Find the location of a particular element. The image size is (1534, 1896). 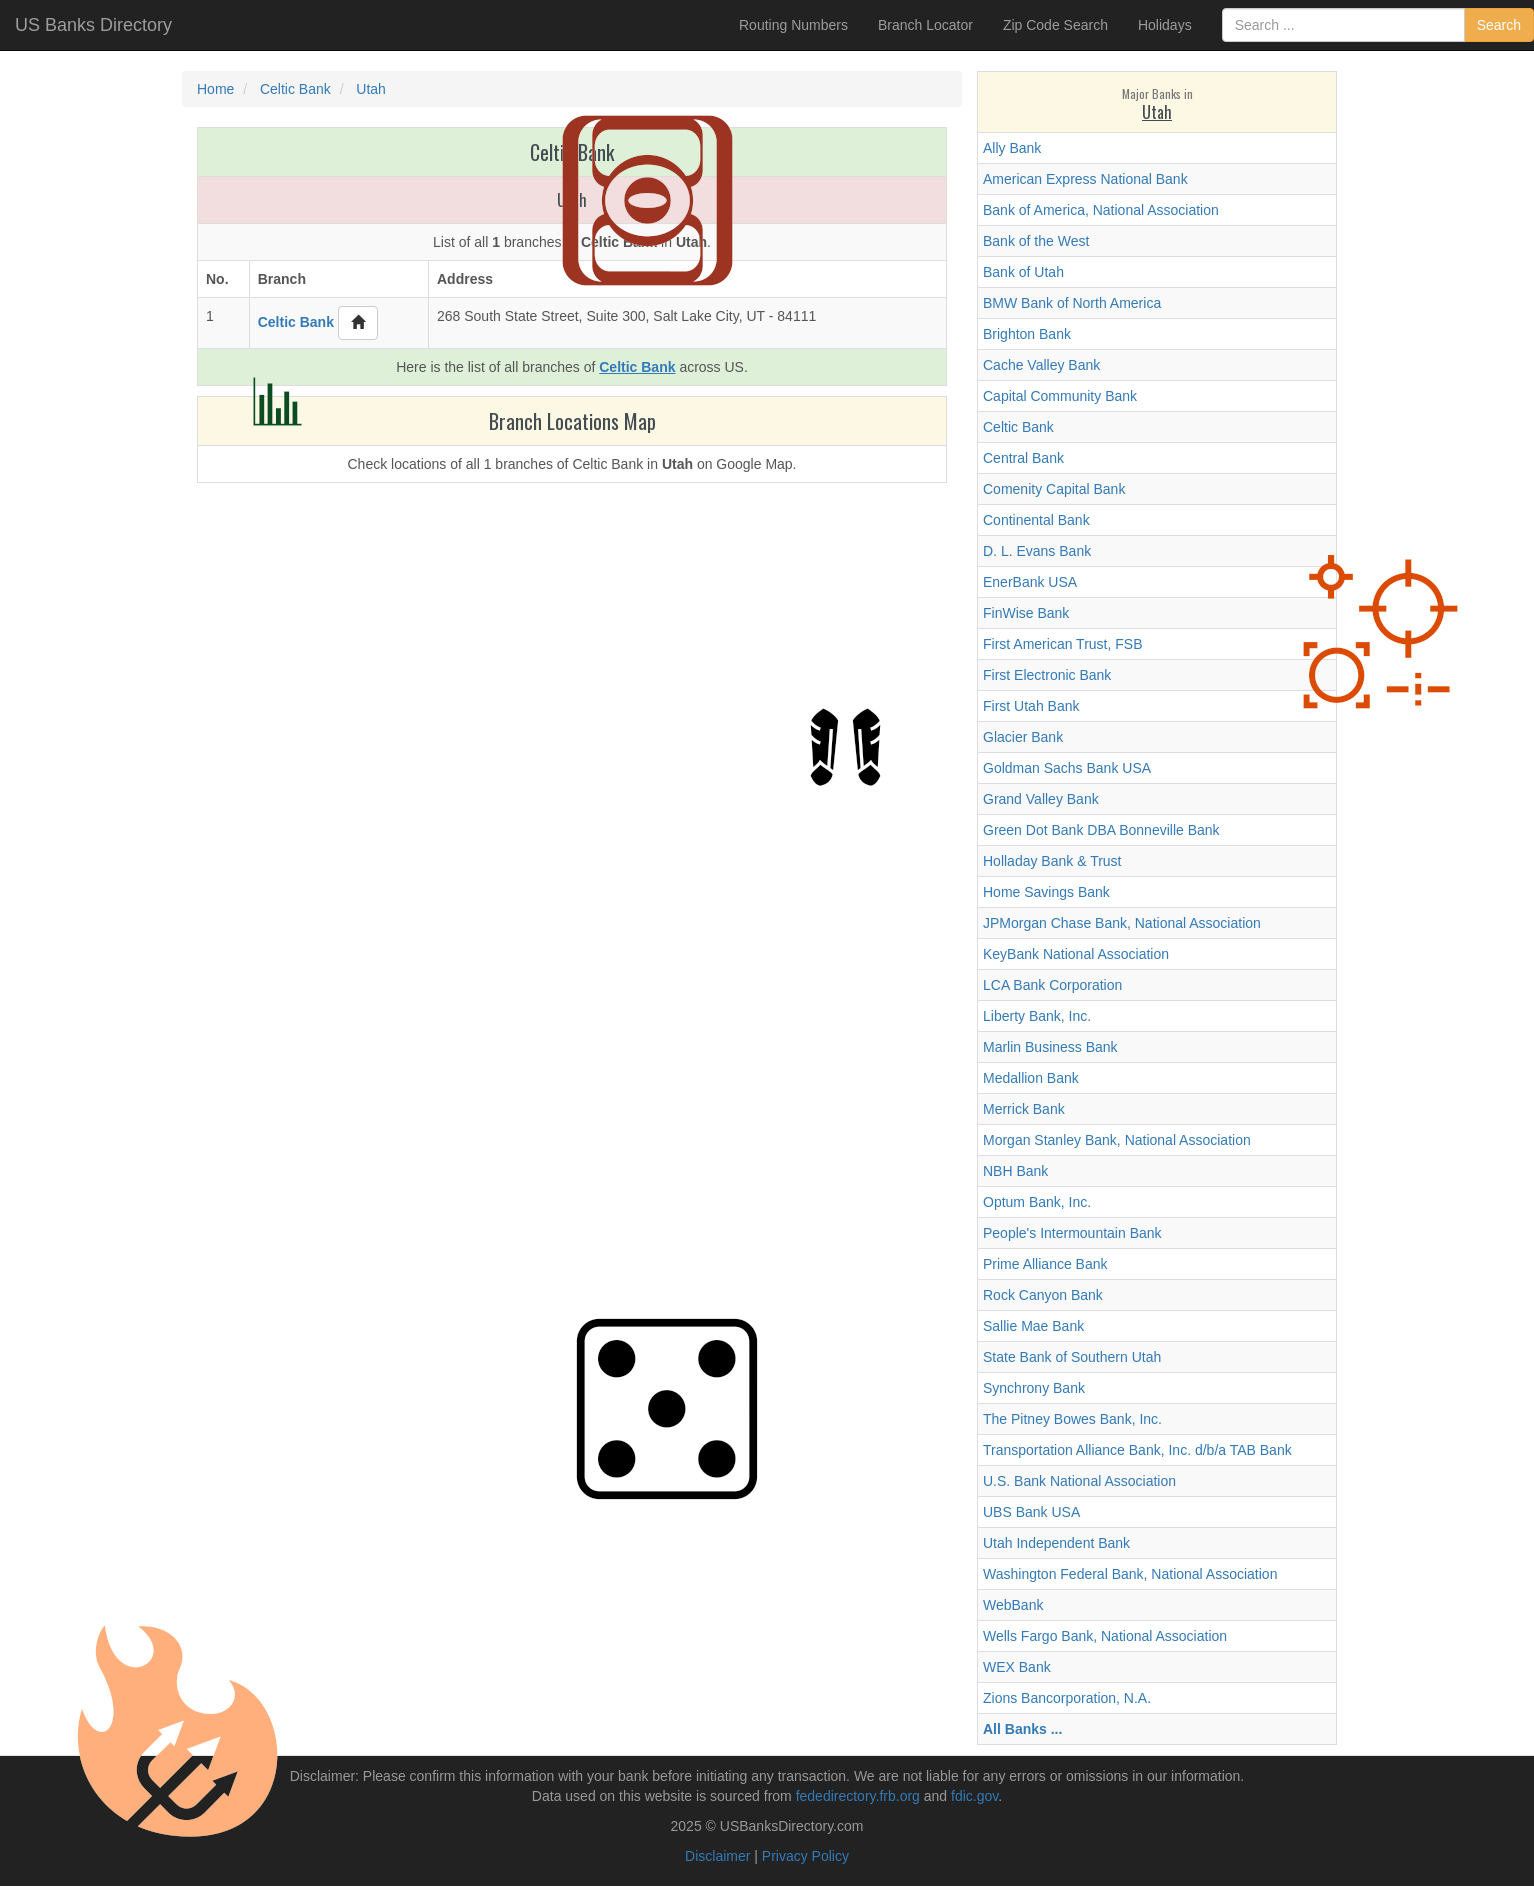

indicates fire or flame-based attack ability is located at coordinates (173, 1732).